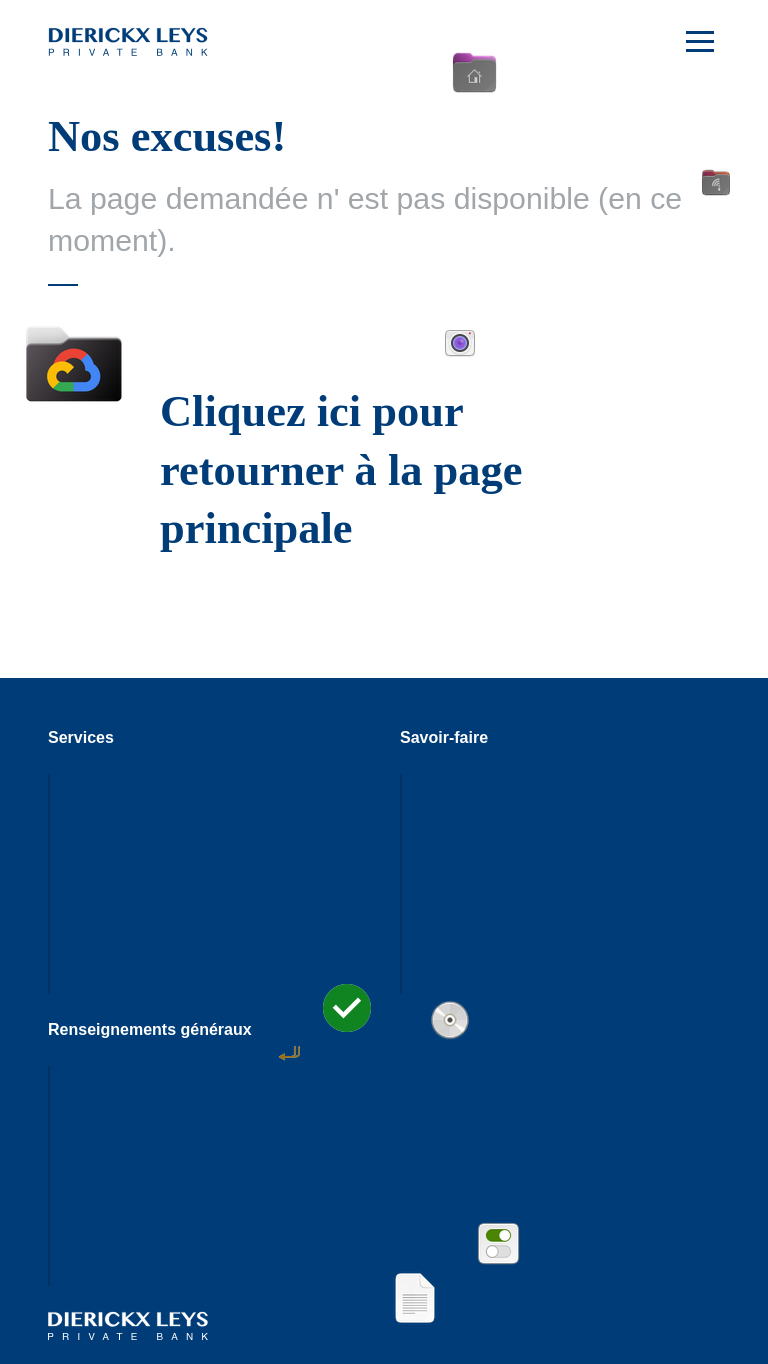 This screenshot has height=1364, width=768. I want to click on open google cloud platform project folder, so click(73, 366).